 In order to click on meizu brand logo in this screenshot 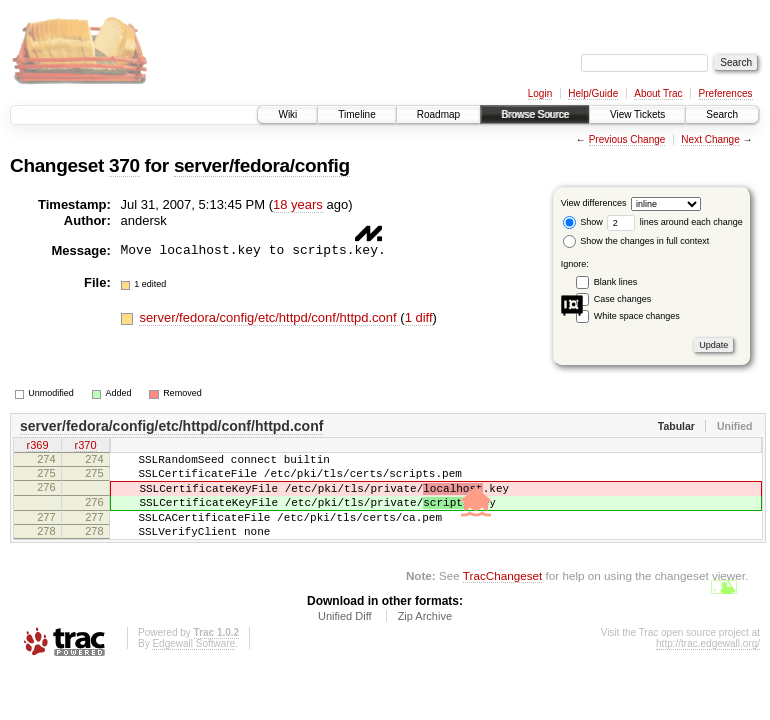, I will do `click(368, 233)`.